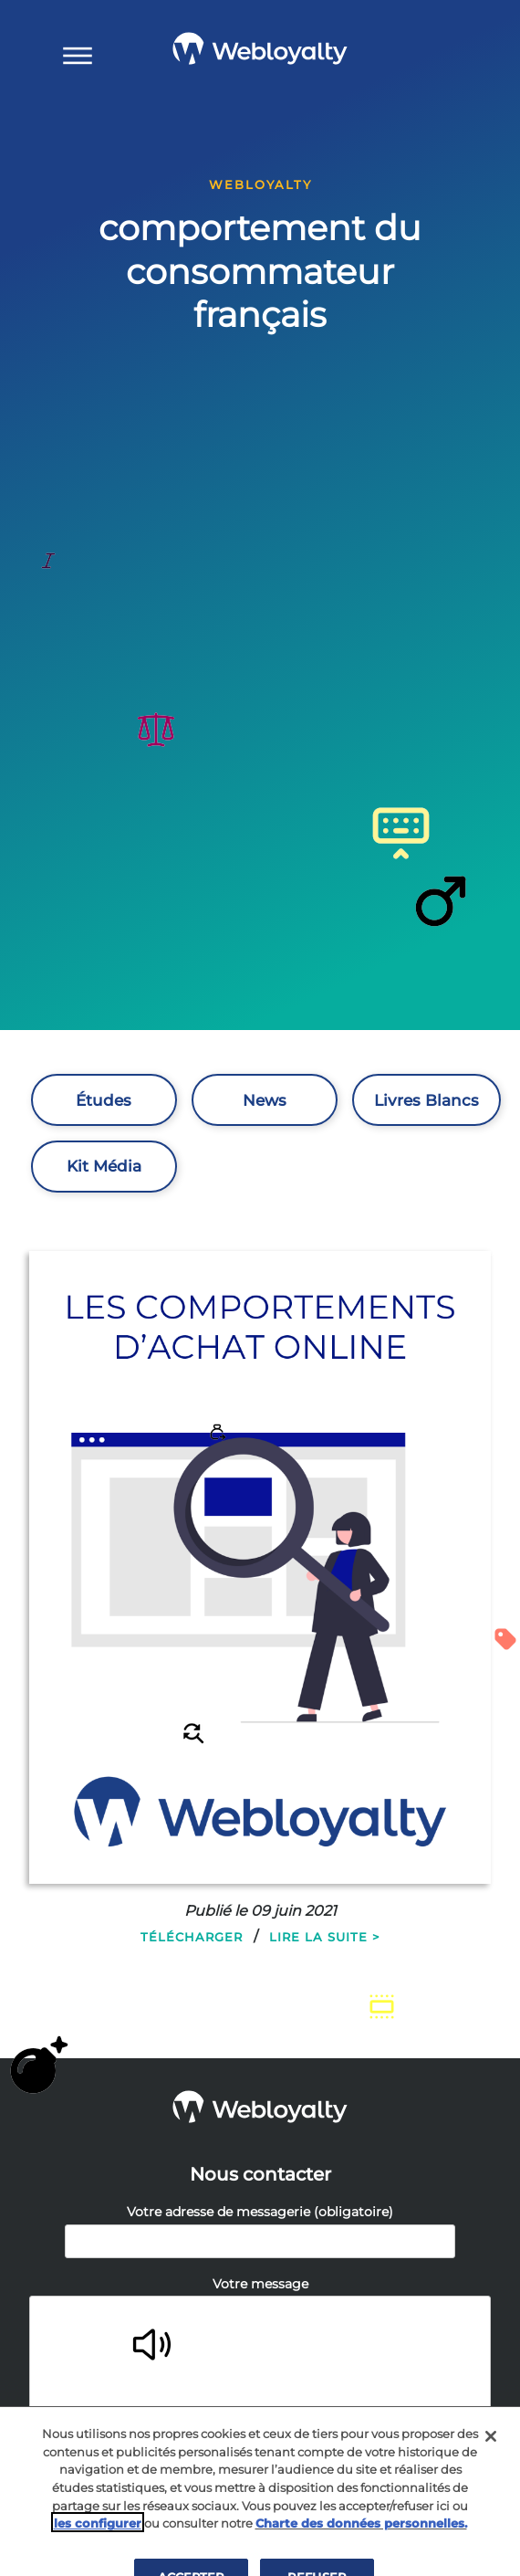  I want to click on apply italic formatting to selected text, so click(48, 561).